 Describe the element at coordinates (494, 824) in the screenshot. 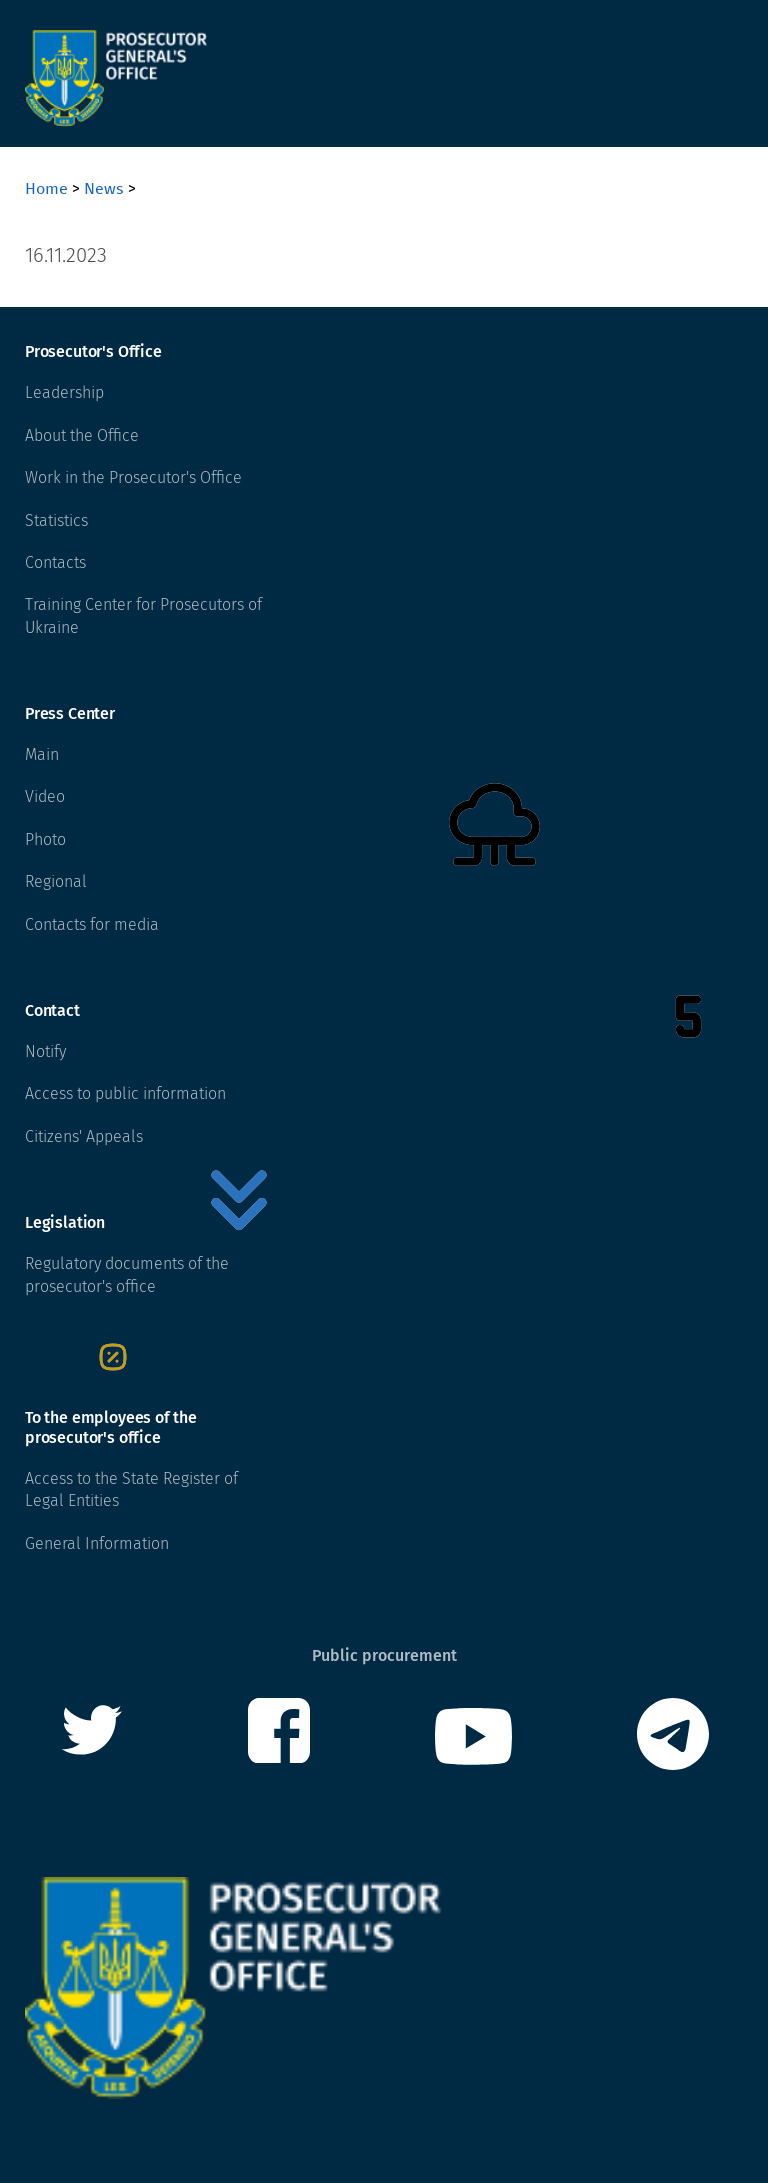

I see `access cloud computing services` at that location.